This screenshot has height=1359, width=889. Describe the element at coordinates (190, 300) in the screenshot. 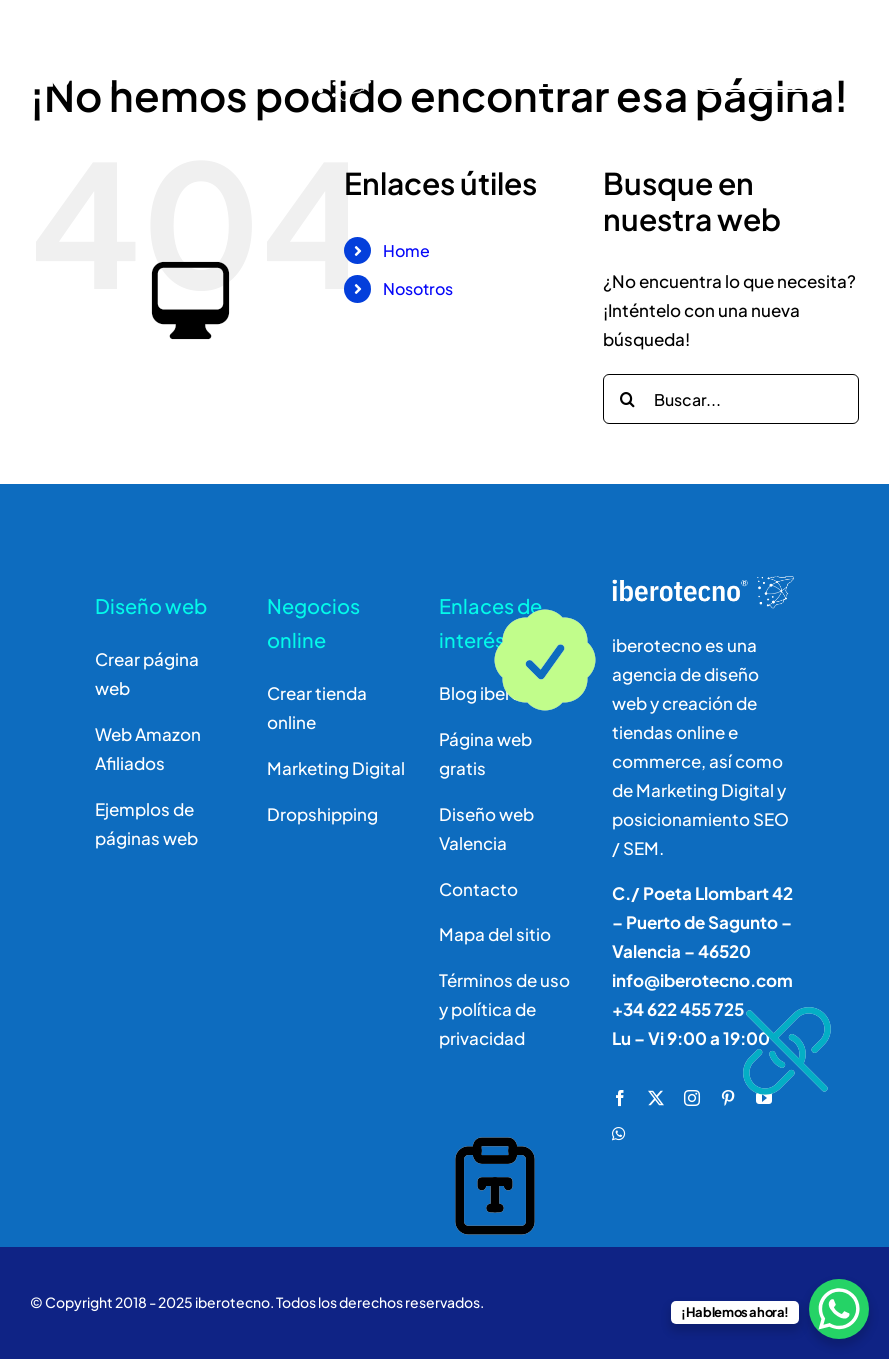

I see `access desktop or computer settings` at that location.